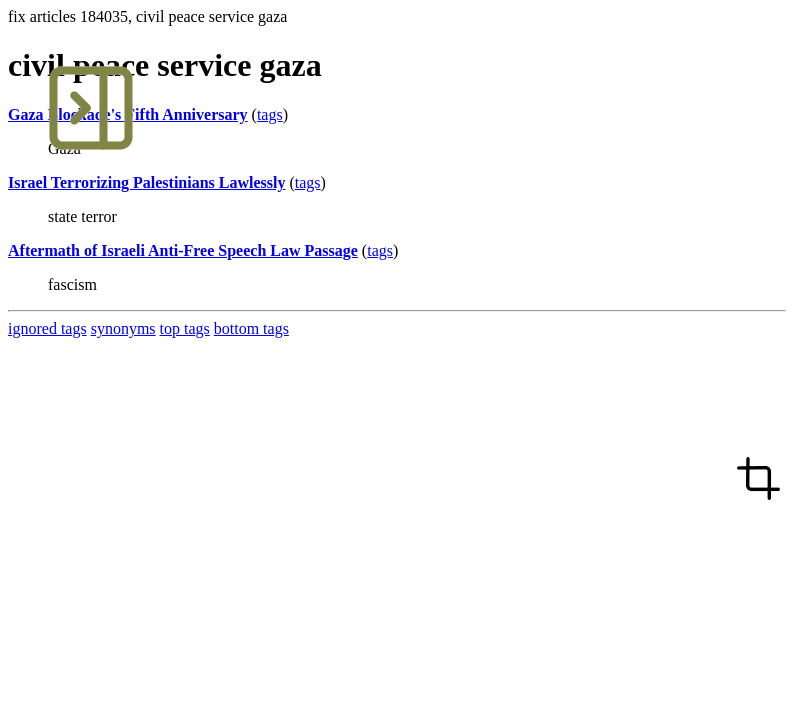  I want to click on crop or resize an image, so click(758, 478).